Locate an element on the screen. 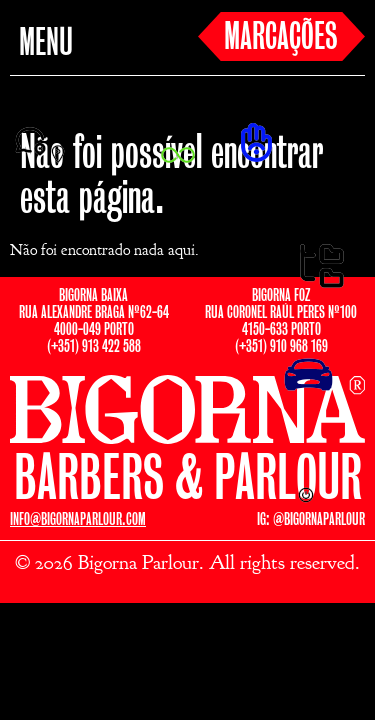  access vehicle or car-related features is located at coordinates (308, 374).